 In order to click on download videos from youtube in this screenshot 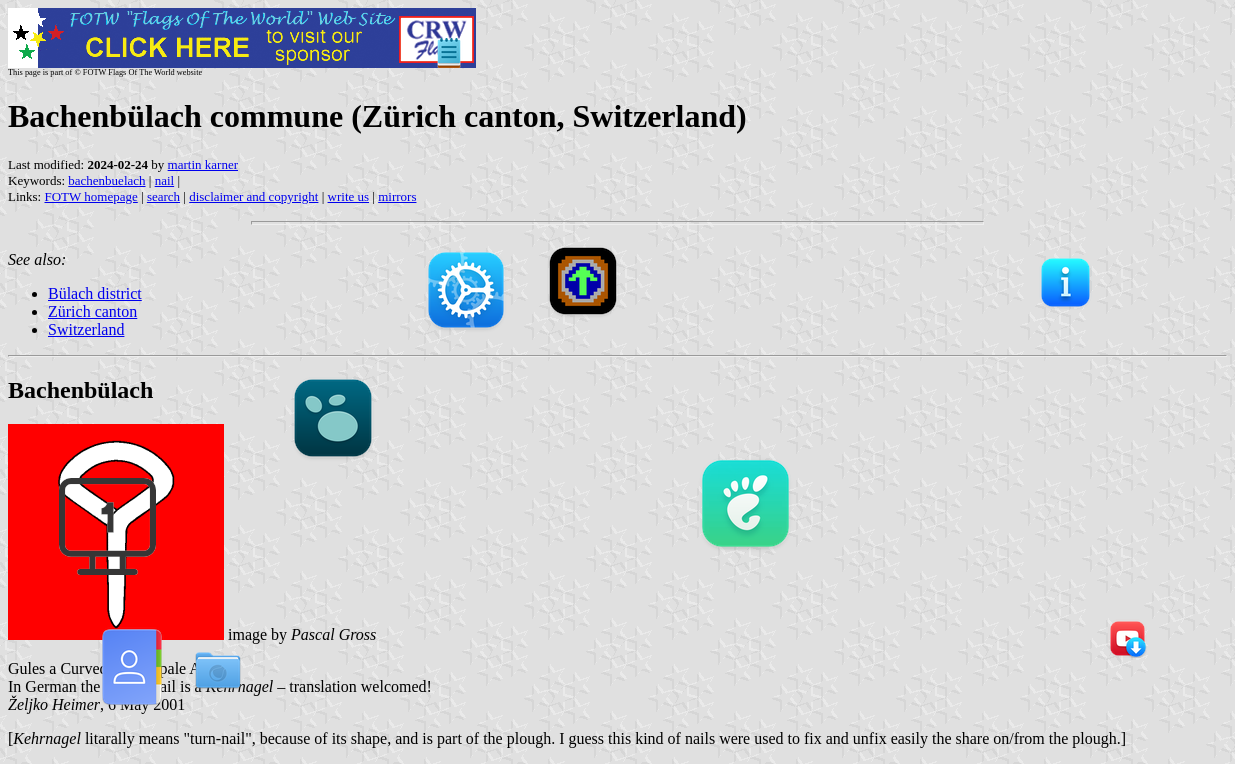, I will do `click(1127, 638)`.